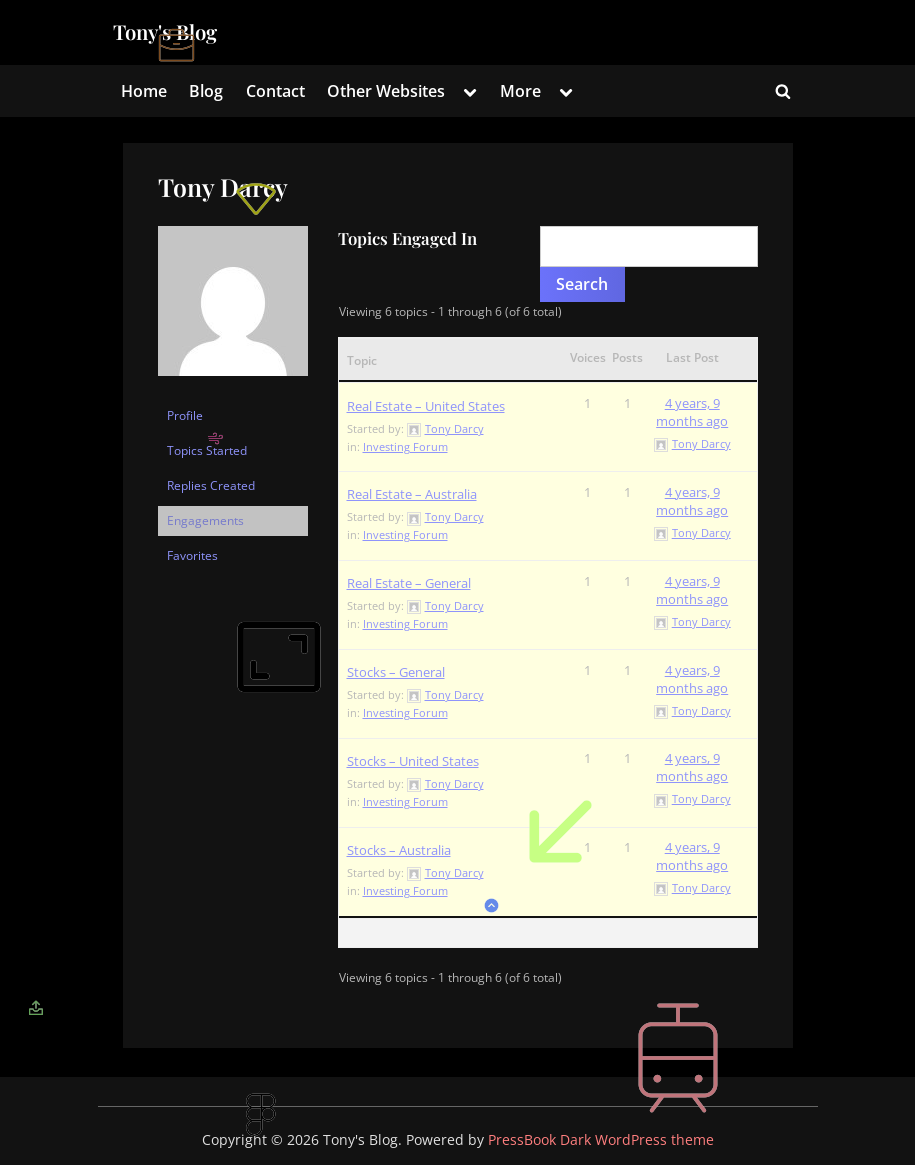  What do you see at coordinates (260, 1114) in the screenshot?
I see `open Figma design file` at bounding box center [260, 1114].